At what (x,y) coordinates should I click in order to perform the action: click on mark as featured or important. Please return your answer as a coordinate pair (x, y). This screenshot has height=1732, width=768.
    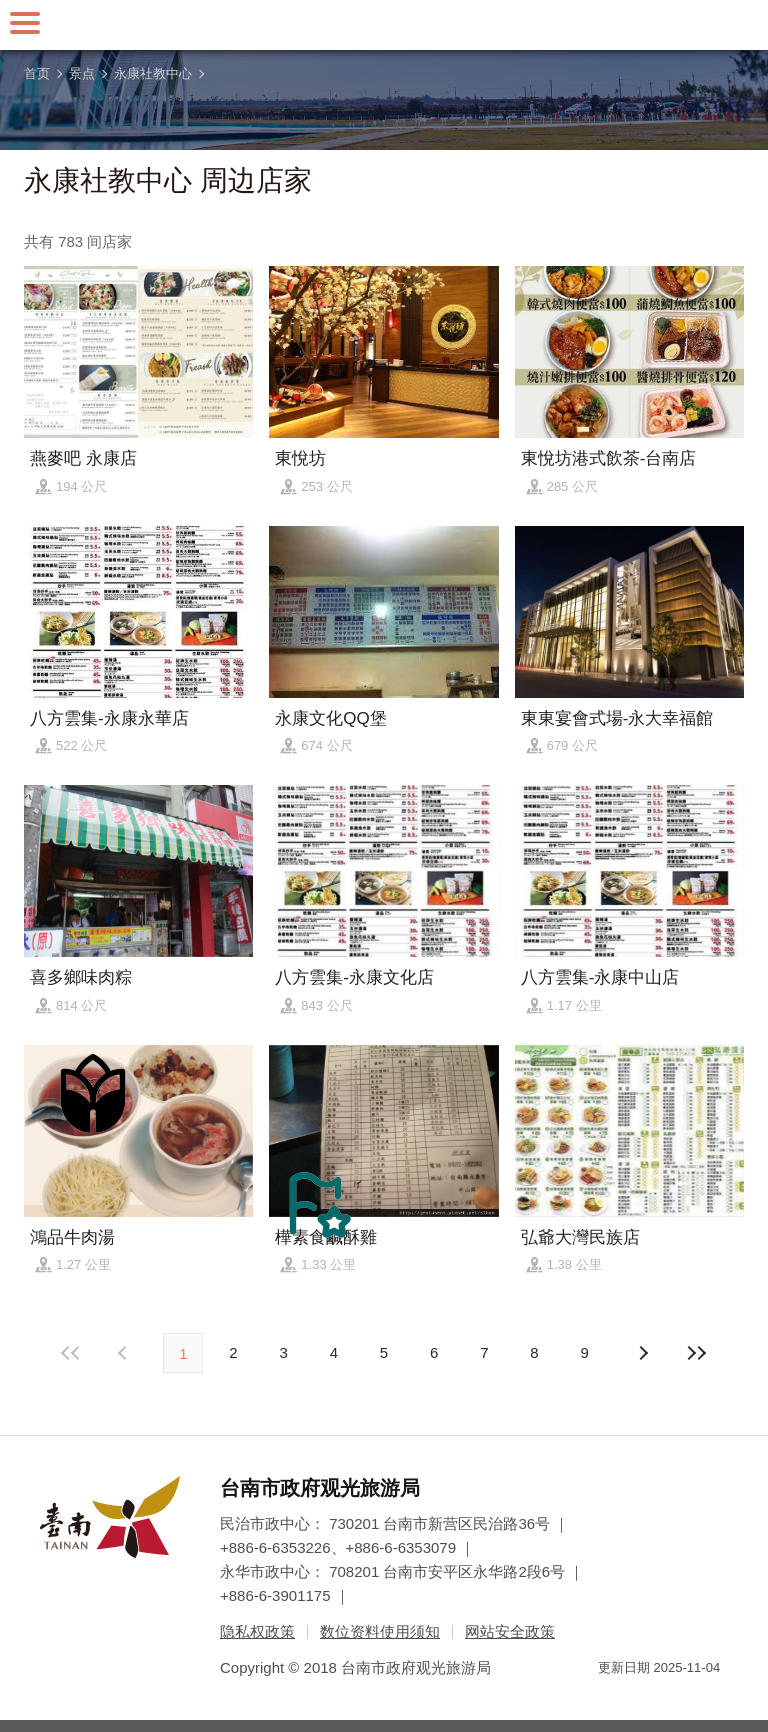
    Looking at the image, I should click on (315, 1202).